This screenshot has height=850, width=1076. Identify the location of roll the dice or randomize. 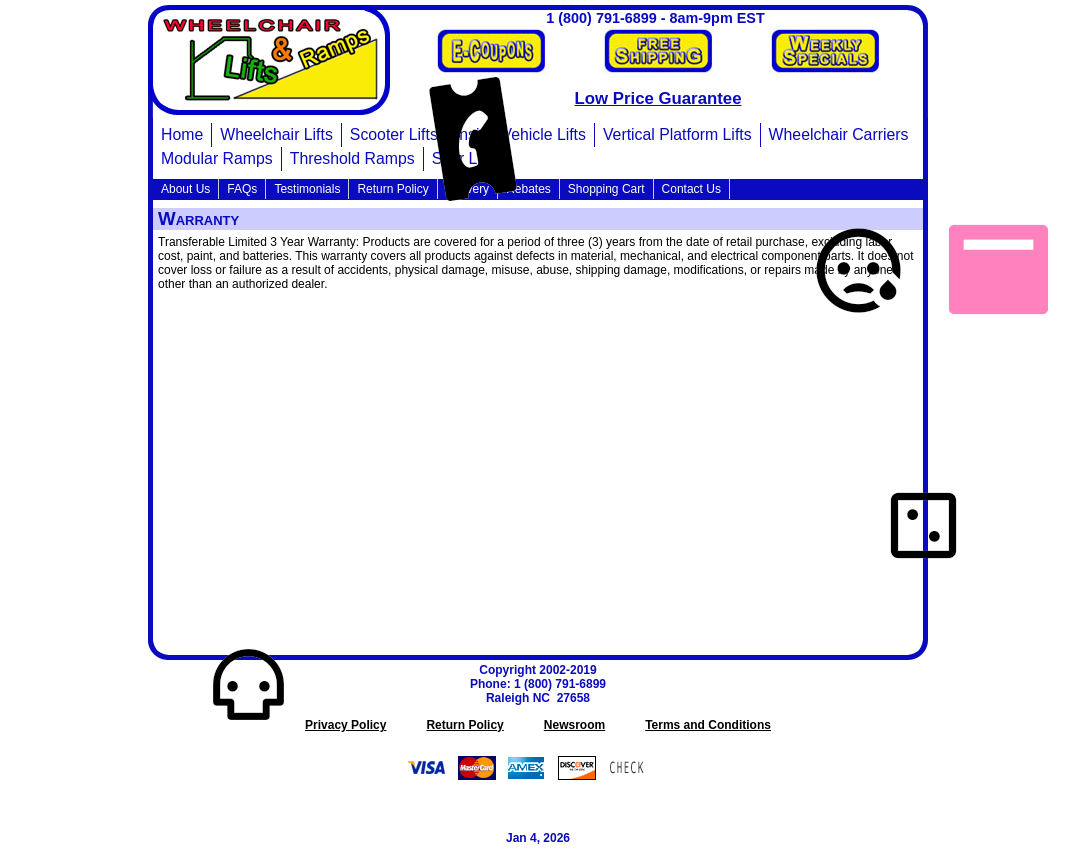
(923, 525).